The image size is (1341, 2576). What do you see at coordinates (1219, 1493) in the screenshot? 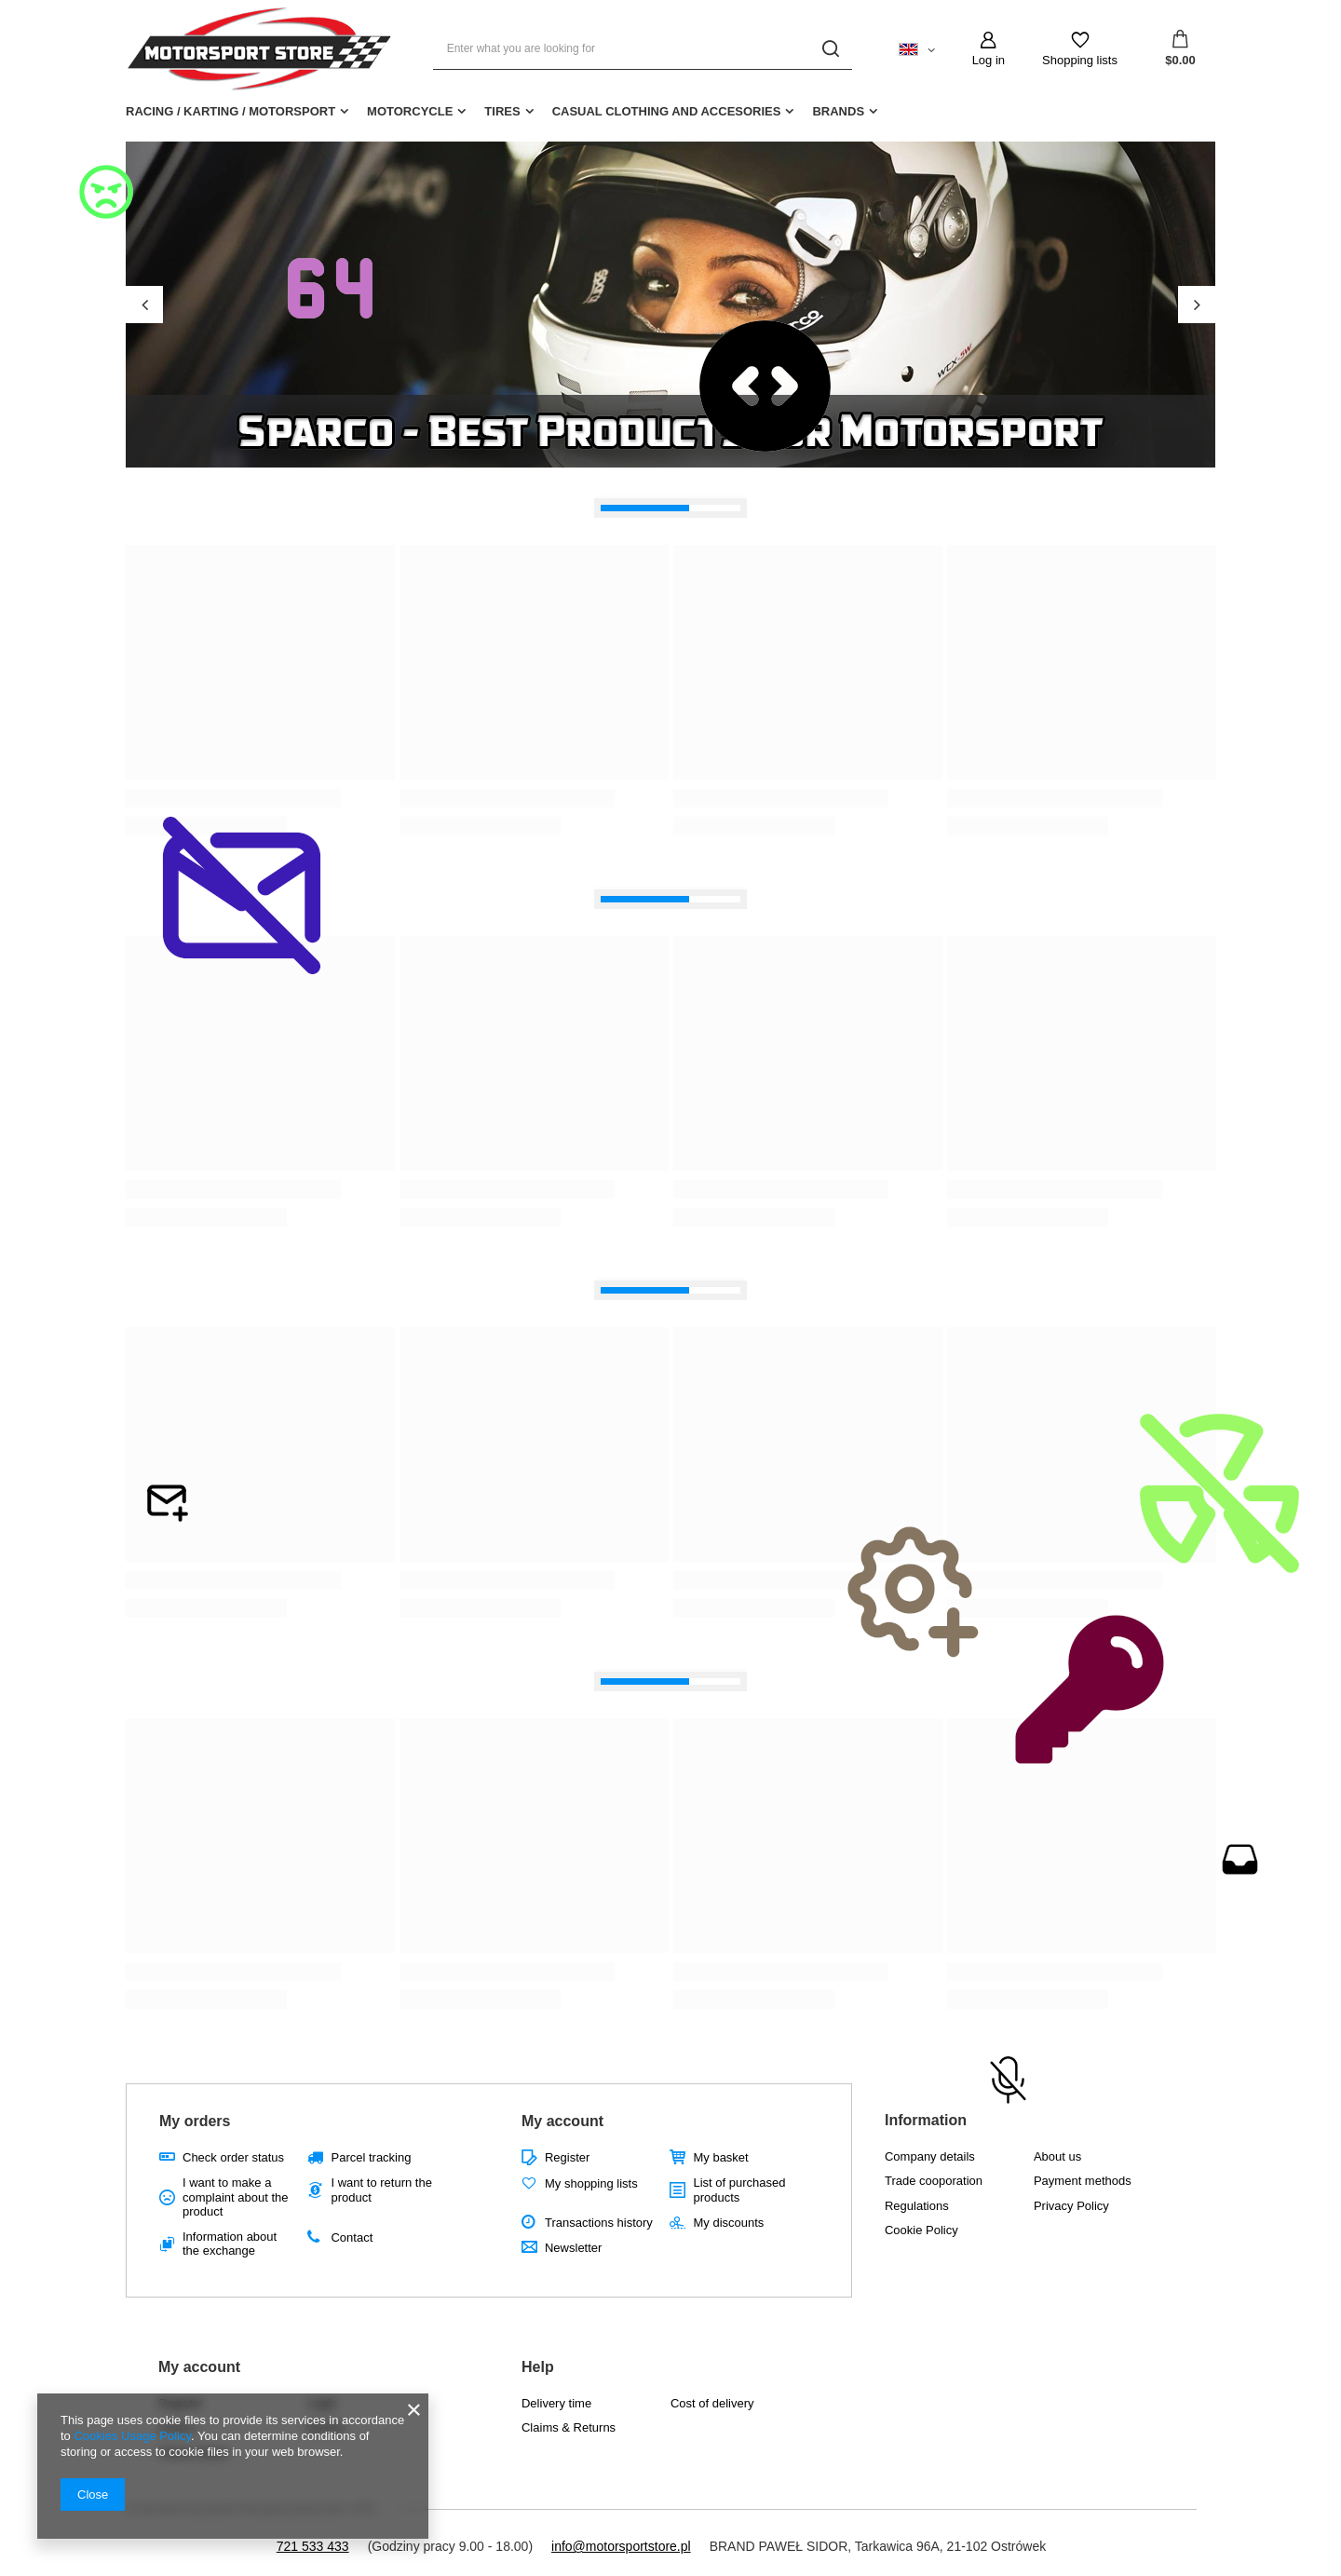
I see `disable radiation or hazard alerts` at bounding box center [1219, 1493].